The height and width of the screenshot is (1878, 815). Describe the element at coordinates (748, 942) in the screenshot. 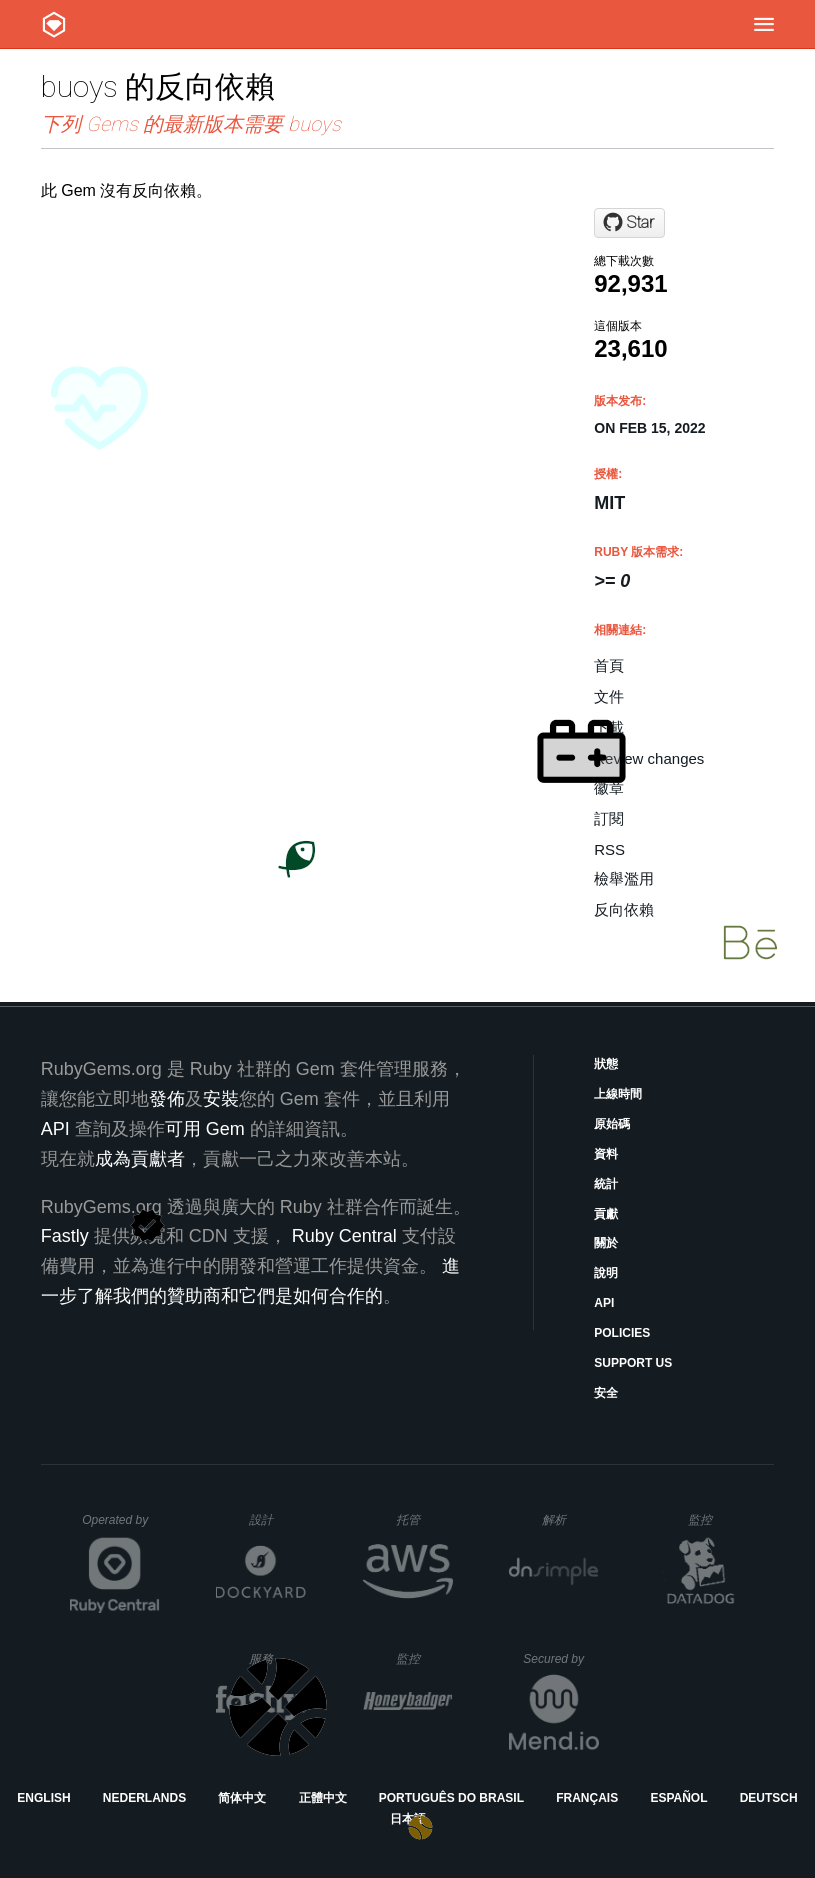

I see `view behance portfolio` at that location.